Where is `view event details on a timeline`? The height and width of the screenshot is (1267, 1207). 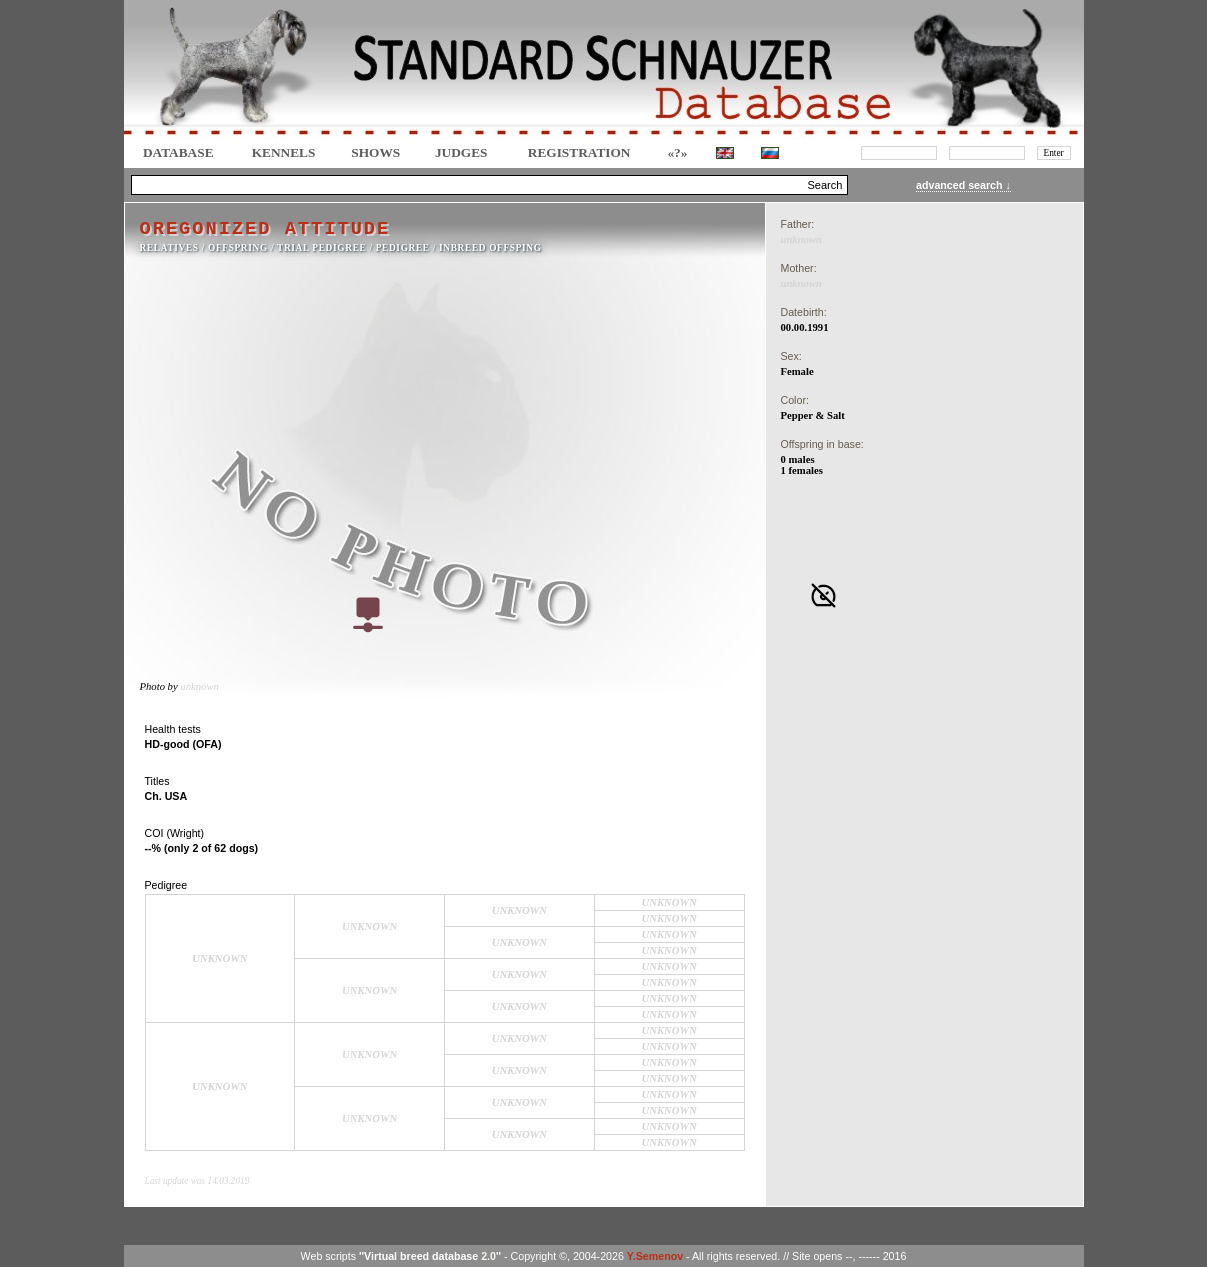
view event details on a timeline is located at coordinates (368, 614).